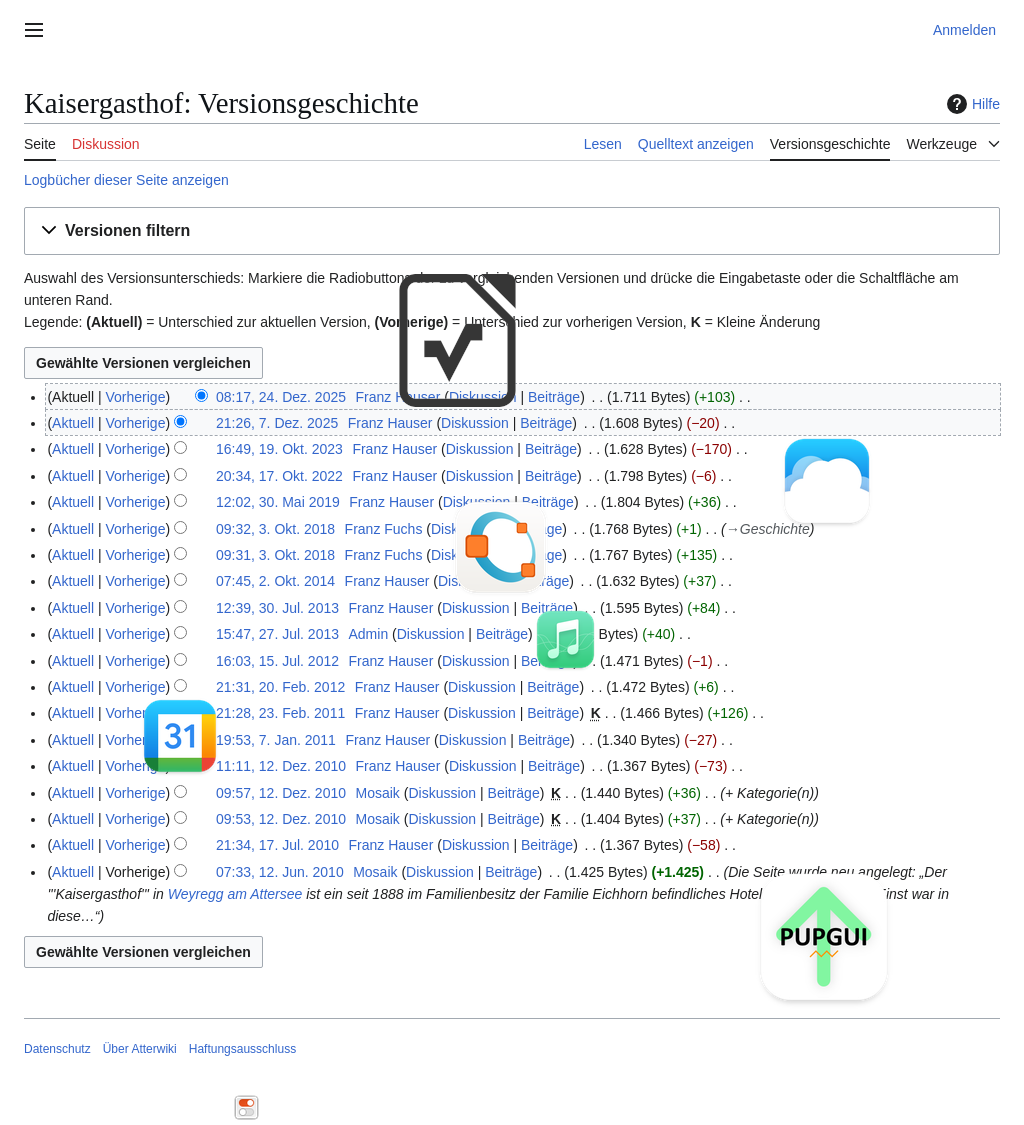 Image resolution: width=1024 pixels, height=1125 pixels. What do you see at coordinates (824, 937) in the screenshot?
I see `launch ProtonUp-Qt to manage Proton and Wine compatibility tools` at bounding box center [824, 937].